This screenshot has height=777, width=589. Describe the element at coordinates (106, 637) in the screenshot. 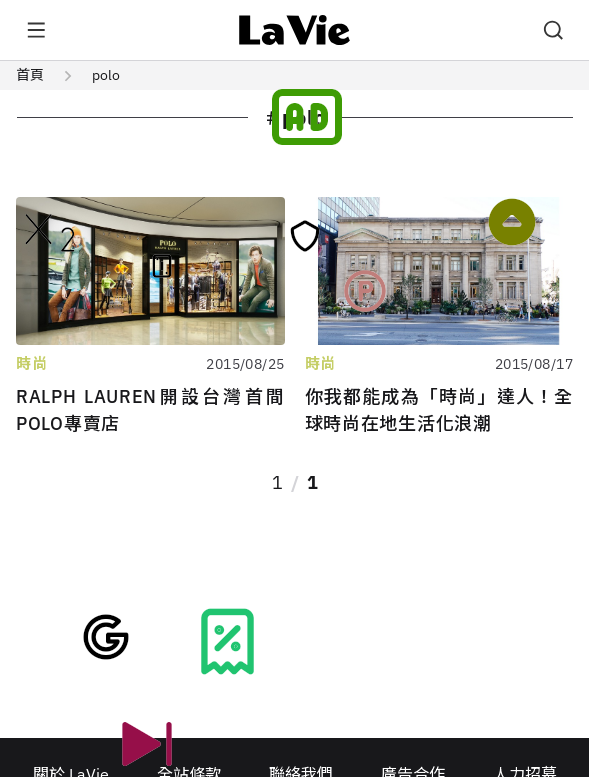

I see `sign in with Google` at that location.